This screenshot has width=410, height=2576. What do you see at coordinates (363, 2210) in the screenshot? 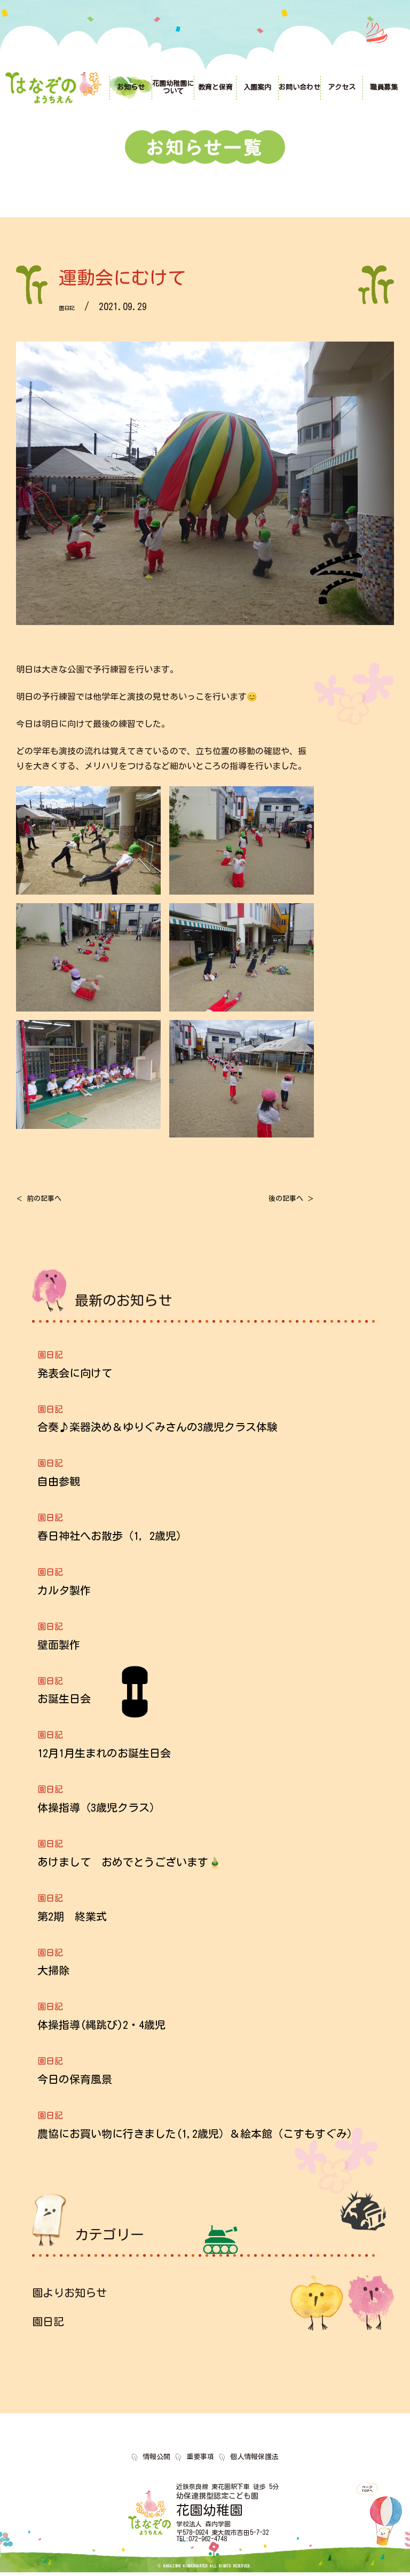
I see `view burial site or ancient monument location` at bounding box center [363, 2210].